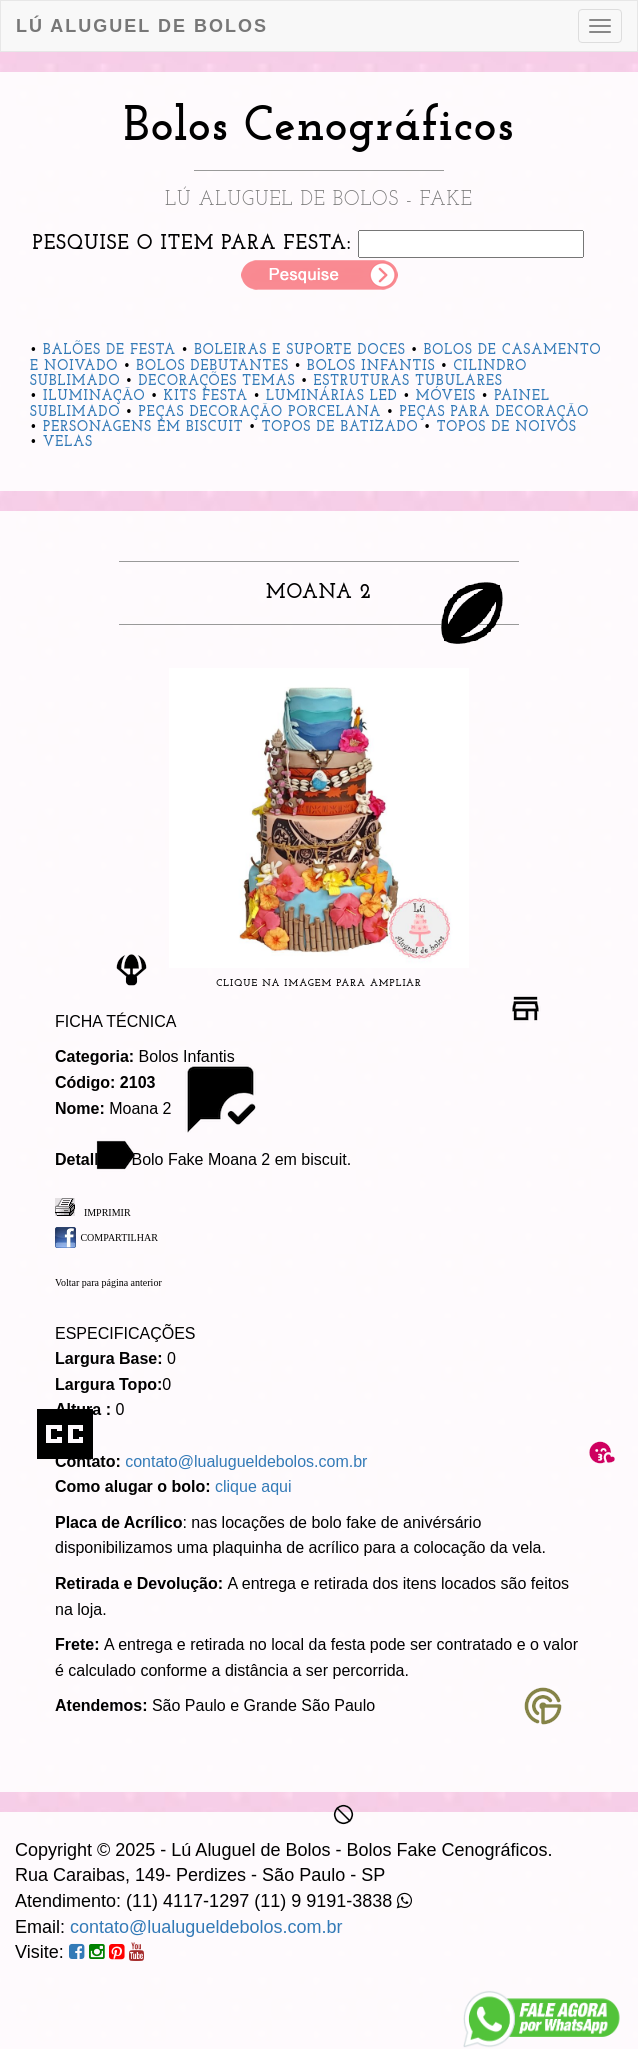 The height and width of the screenshot is (2049, 638). Describe the element at coordinates (343, 1814) in the screenshot. I see `indicates a blocked or prohibited action` at that location.